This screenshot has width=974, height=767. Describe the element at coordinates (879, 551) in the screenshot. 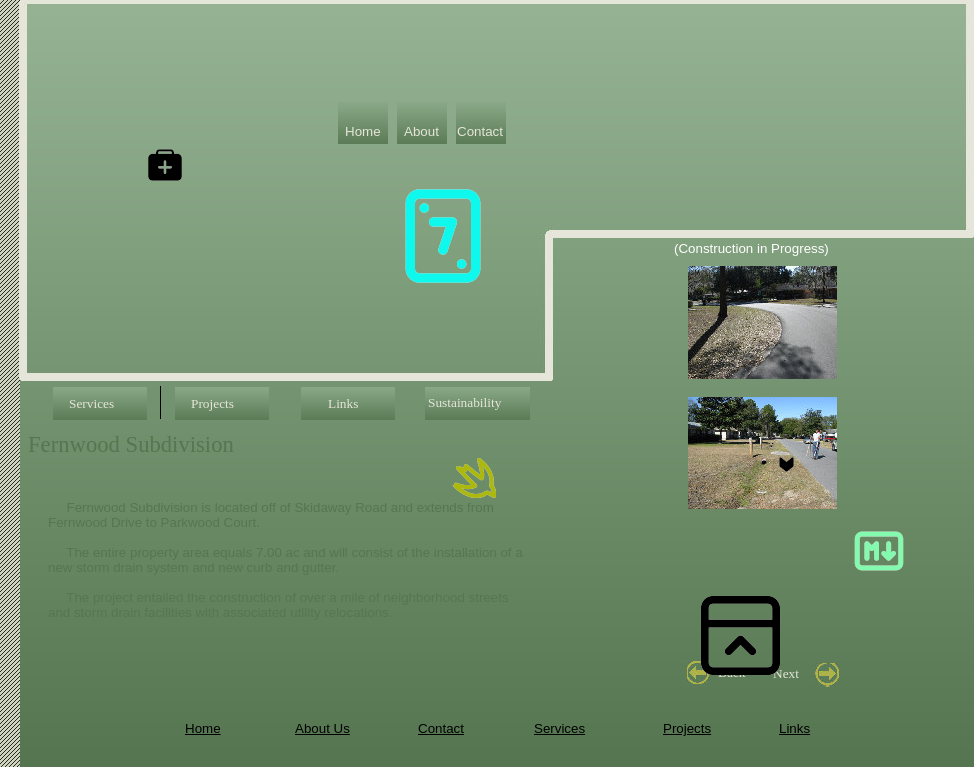

I see `format text using markdown syntax` at that location.